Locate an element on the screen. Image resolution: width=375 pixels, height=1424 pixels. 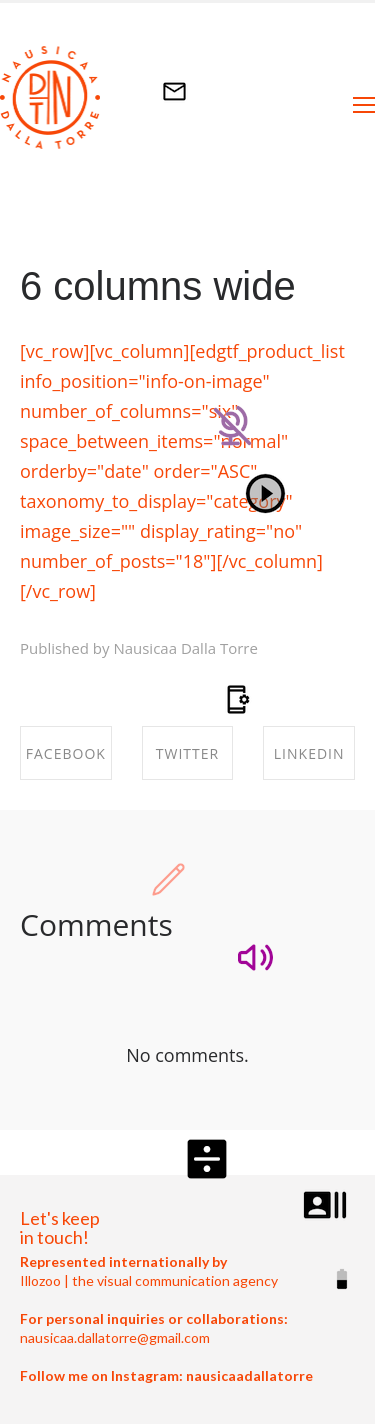
tap to play media is located at coordinates (265, 493).